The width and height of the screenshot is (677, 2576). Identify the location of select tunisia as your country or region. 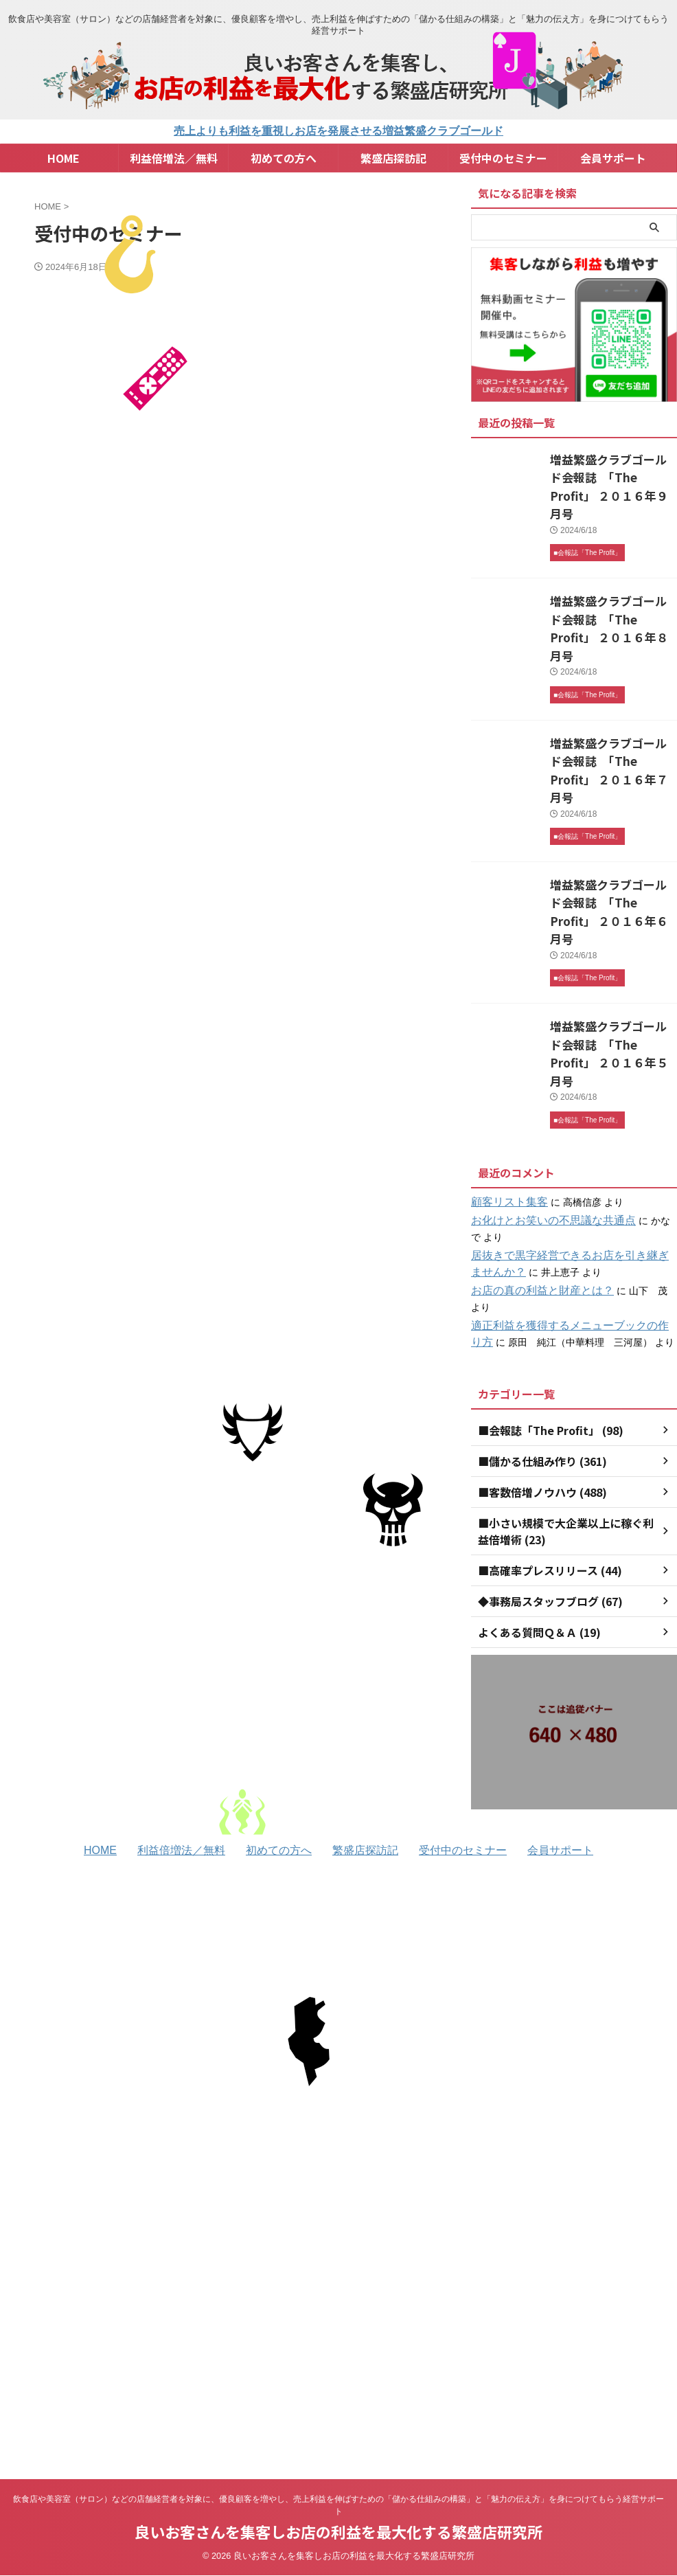
(312, 2040).